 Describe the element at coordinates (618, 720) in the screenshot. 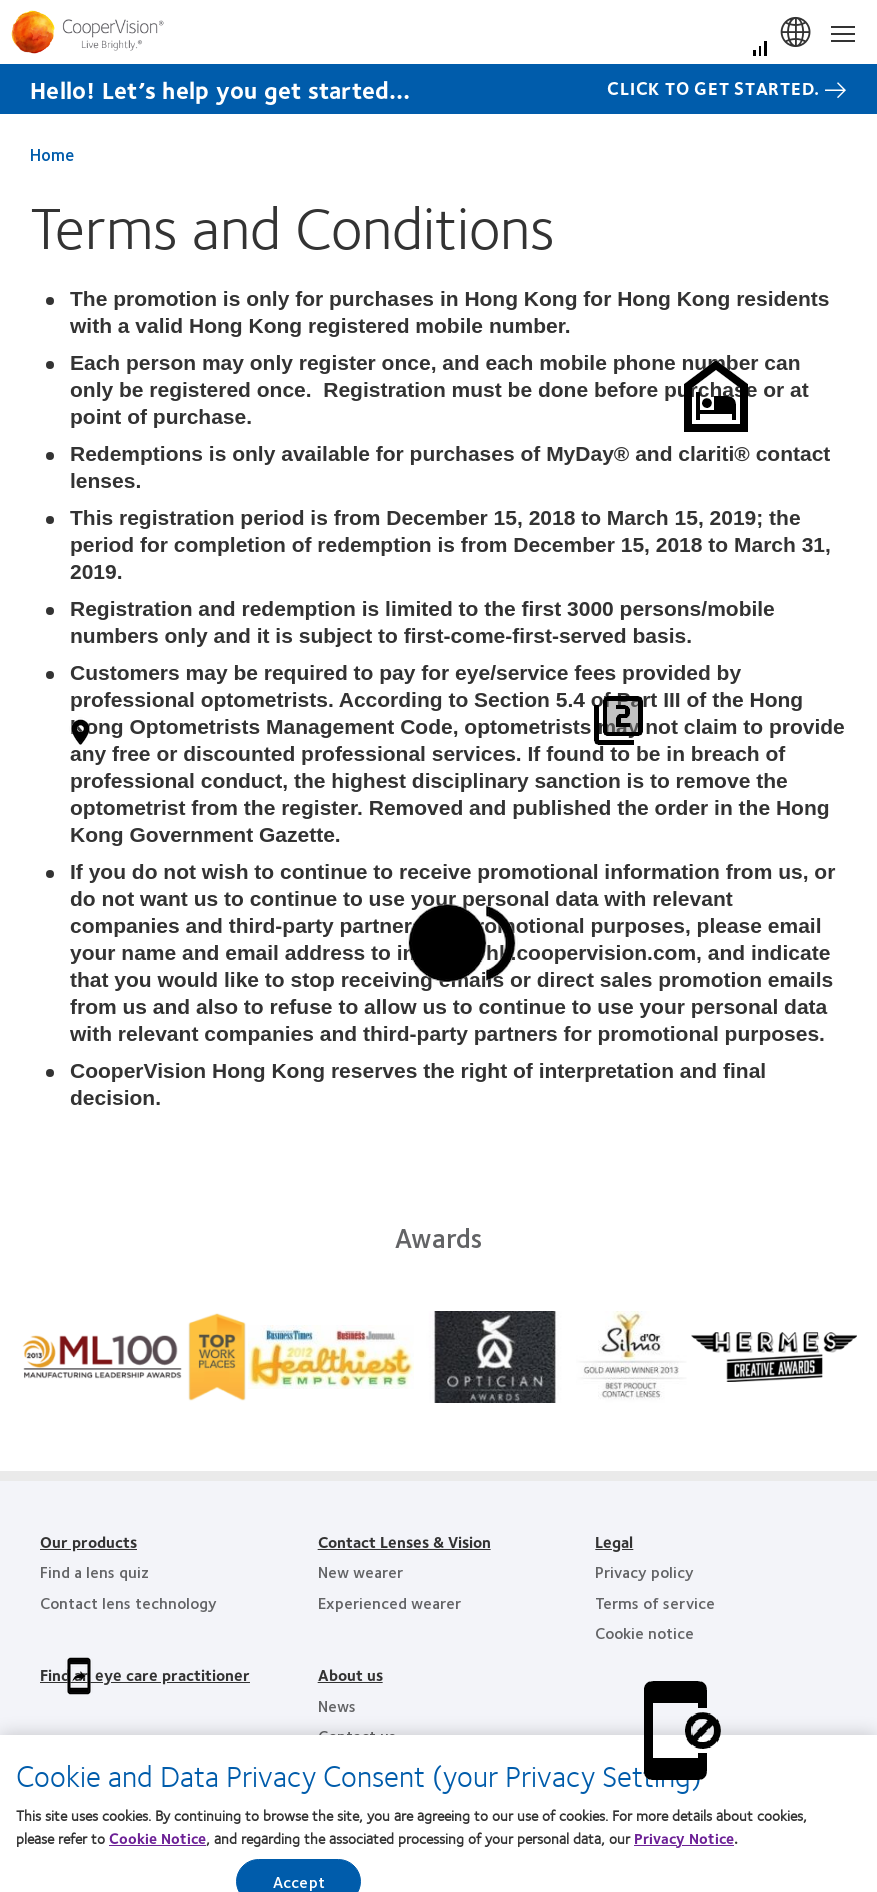

I see `indicates 2 items selected or stacked` at that location.